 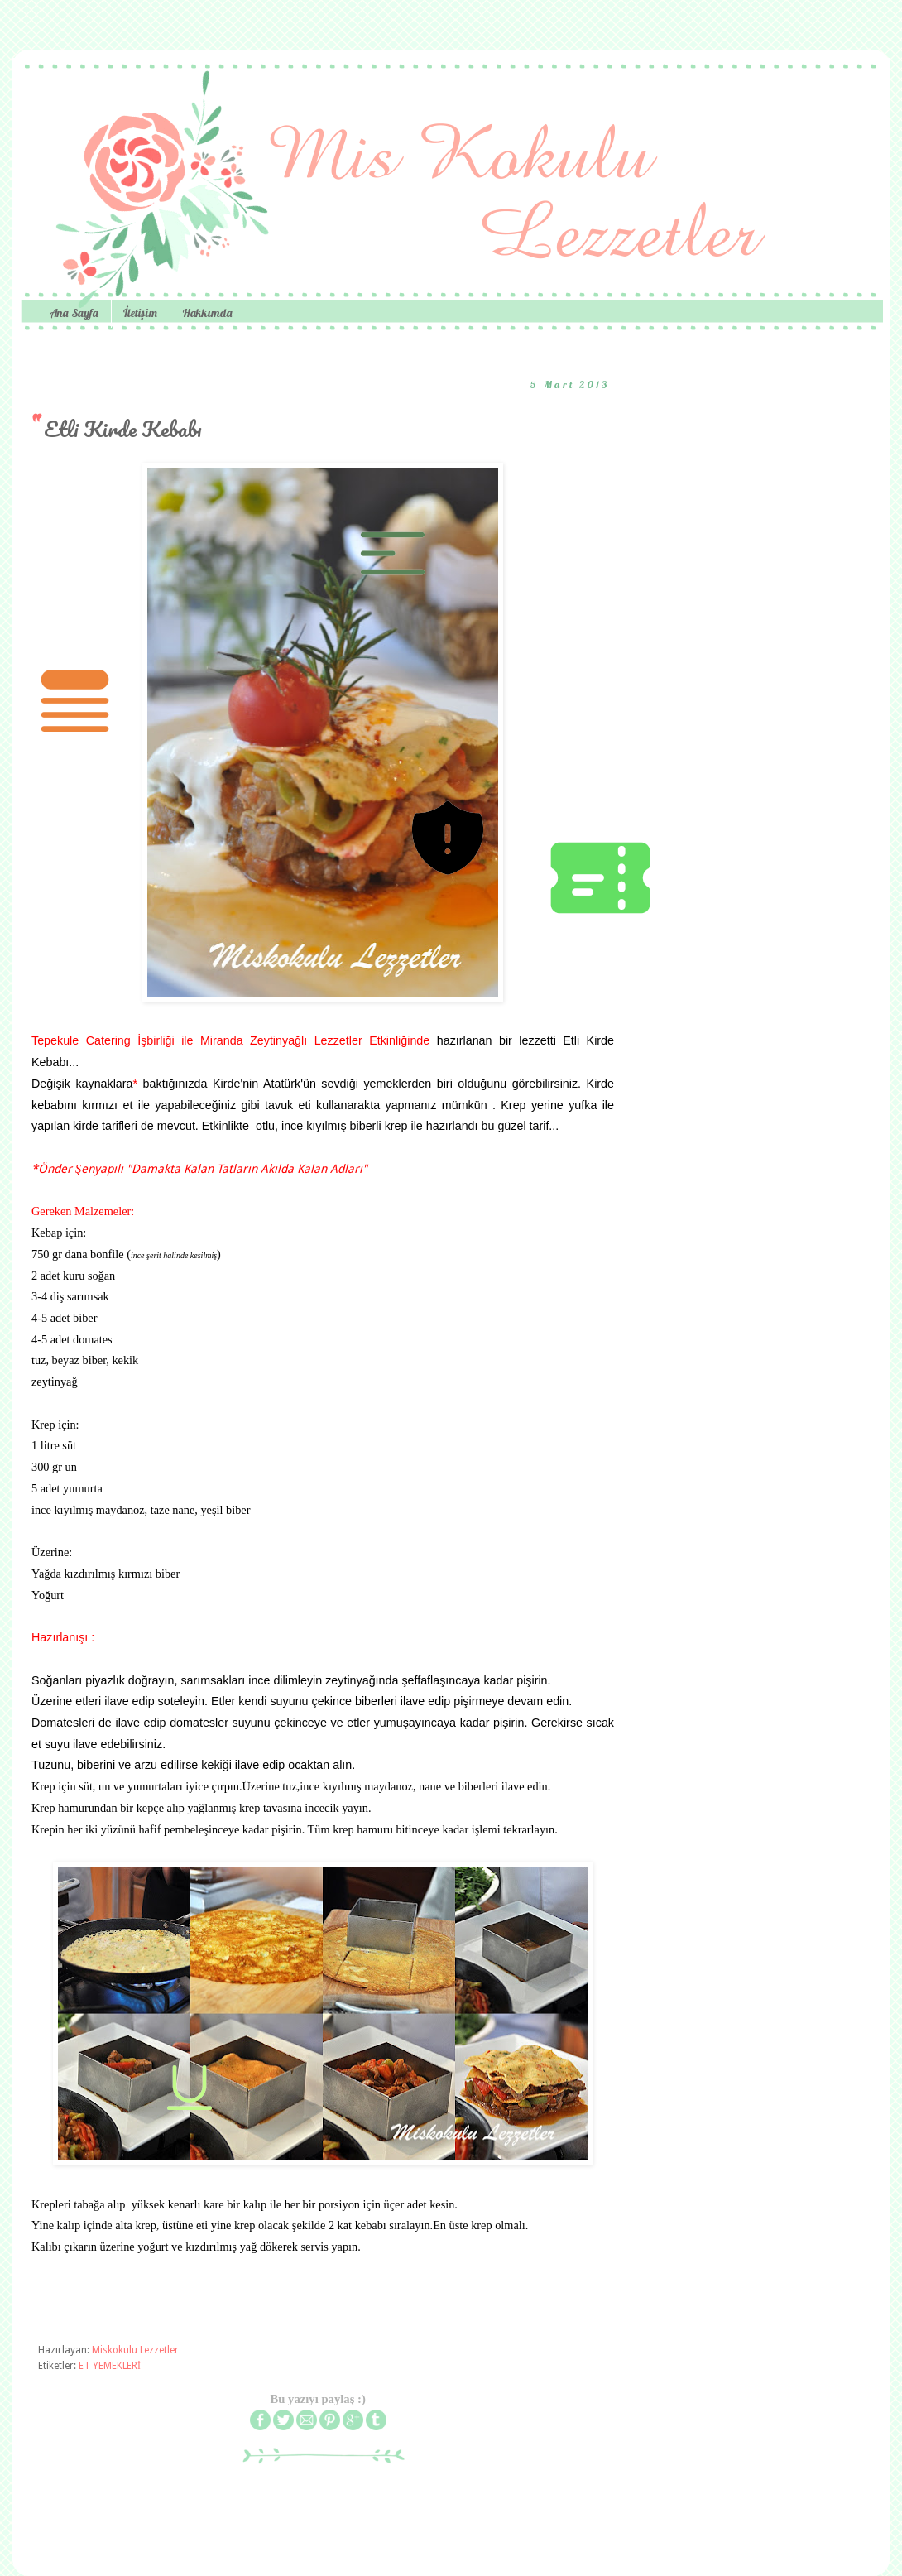 What do you see at coordinates (448, 838) in the screenshot?
I see `security warning or alert detected` at bounding box center [448, 838].